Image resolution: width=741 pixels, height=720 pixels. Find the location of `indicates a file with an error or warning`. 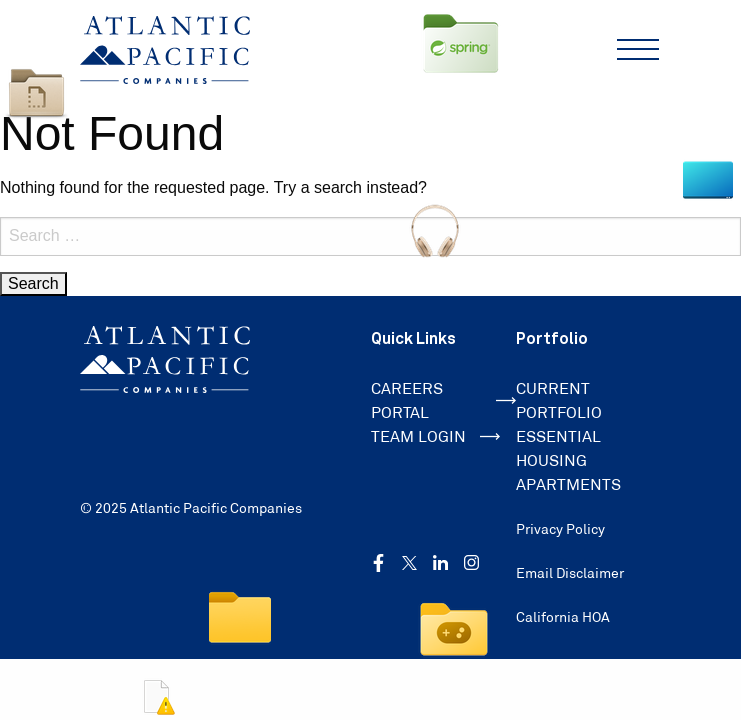

indicates a file with an error or warning is located at coordinates (156, 696).